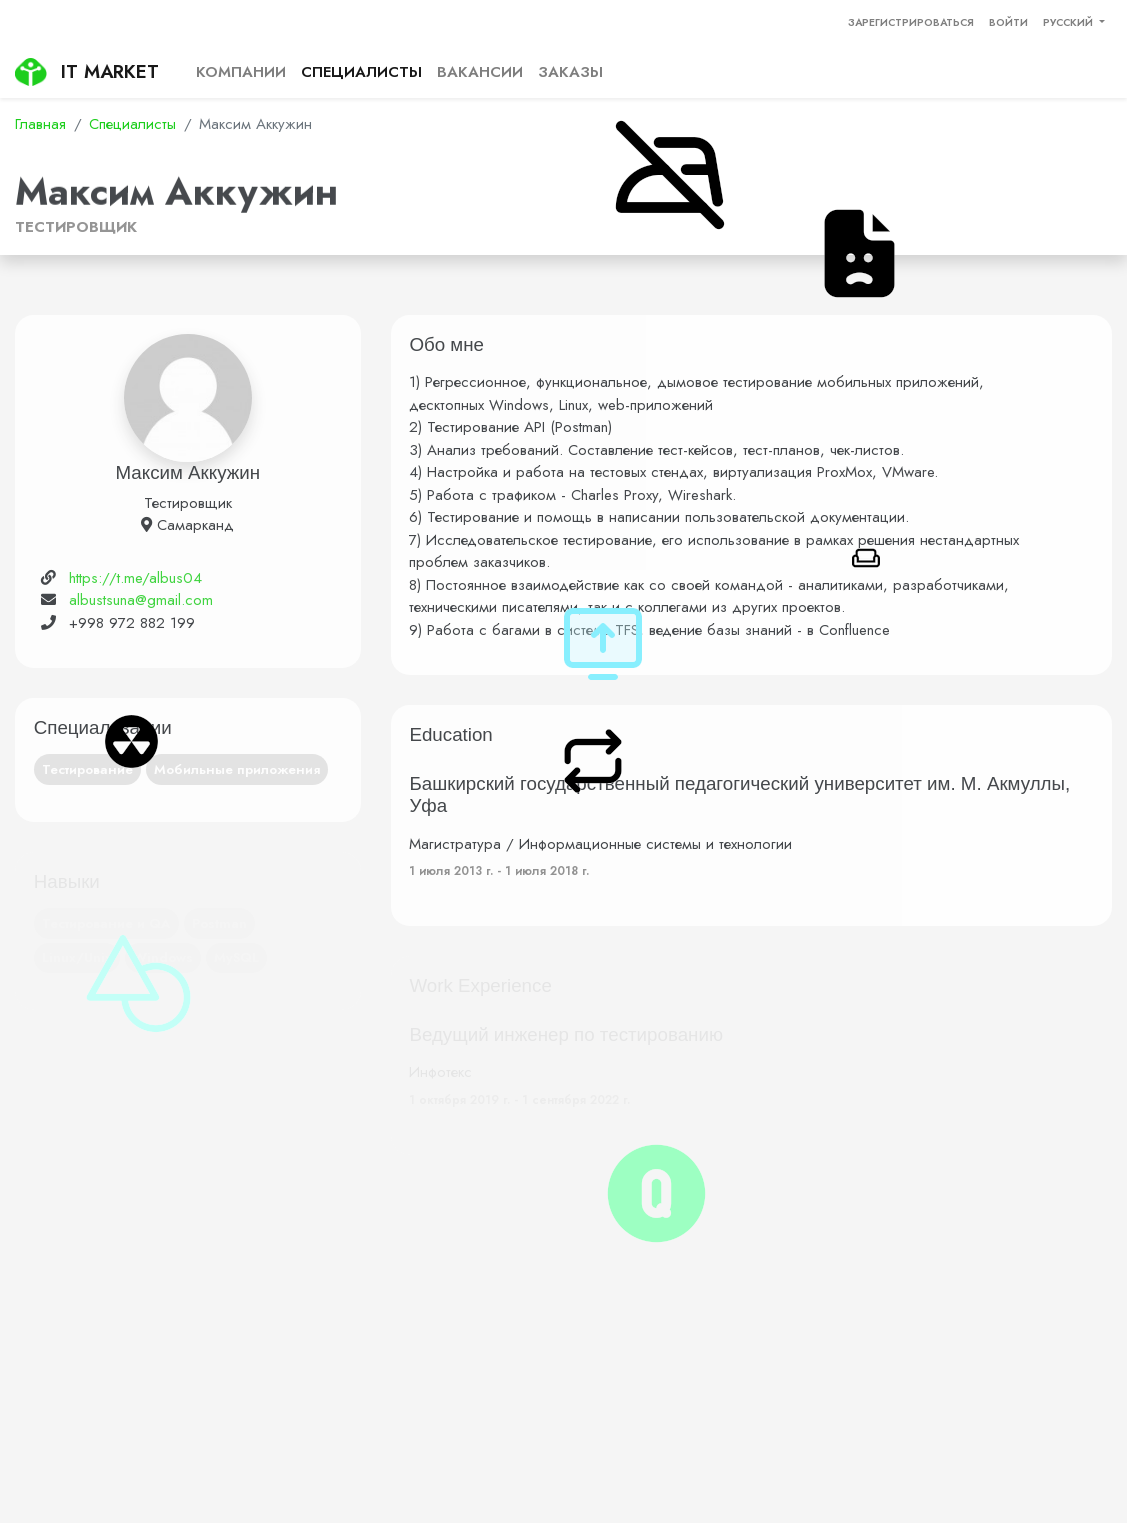 The image size is (1127, 1523). What do you see at coordinates (656, 1193) in the screenshot?
I see `indicates a "Q" category or label` at bounding box center [656, 1193].